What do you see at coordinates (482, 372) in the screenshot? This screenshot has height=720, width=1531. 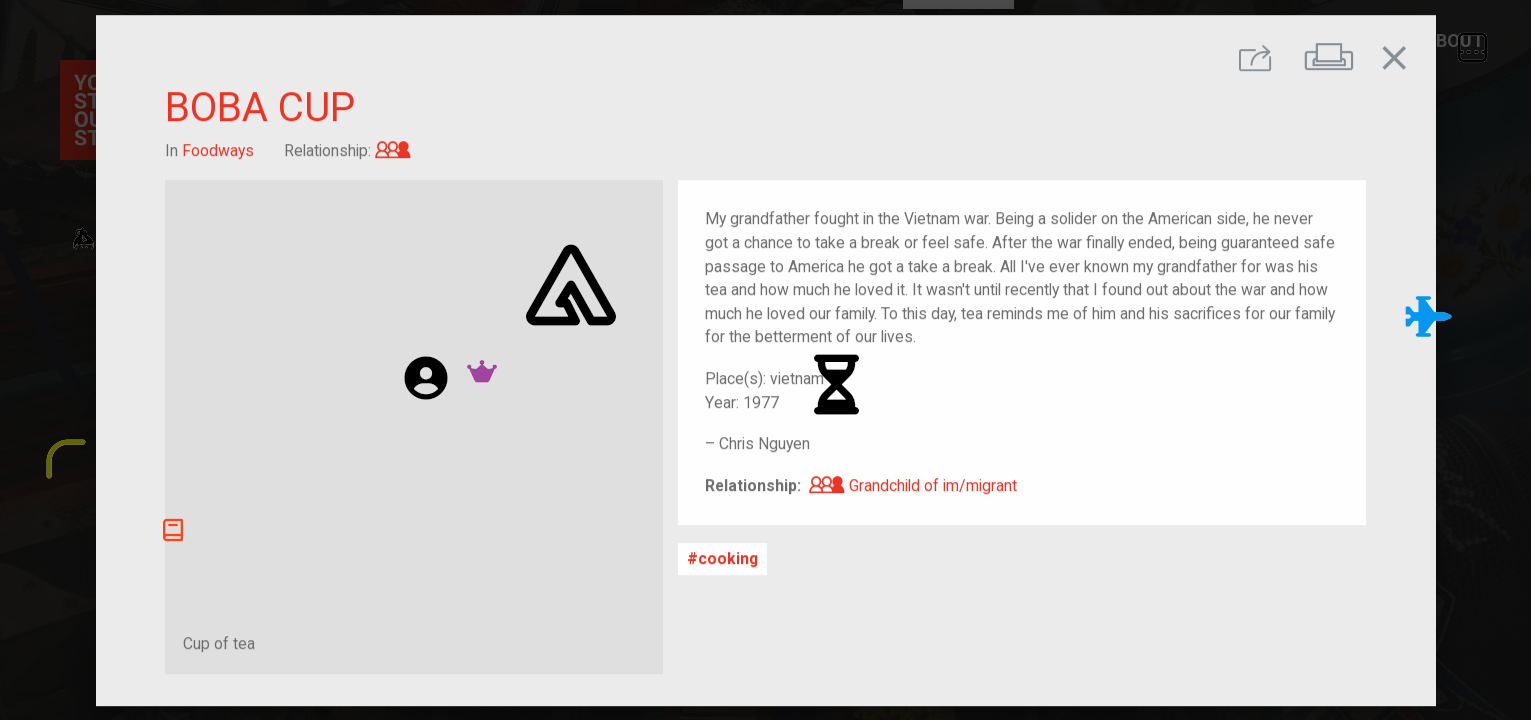 I see `web awesome brand icon` at bounding box center [482, 372].